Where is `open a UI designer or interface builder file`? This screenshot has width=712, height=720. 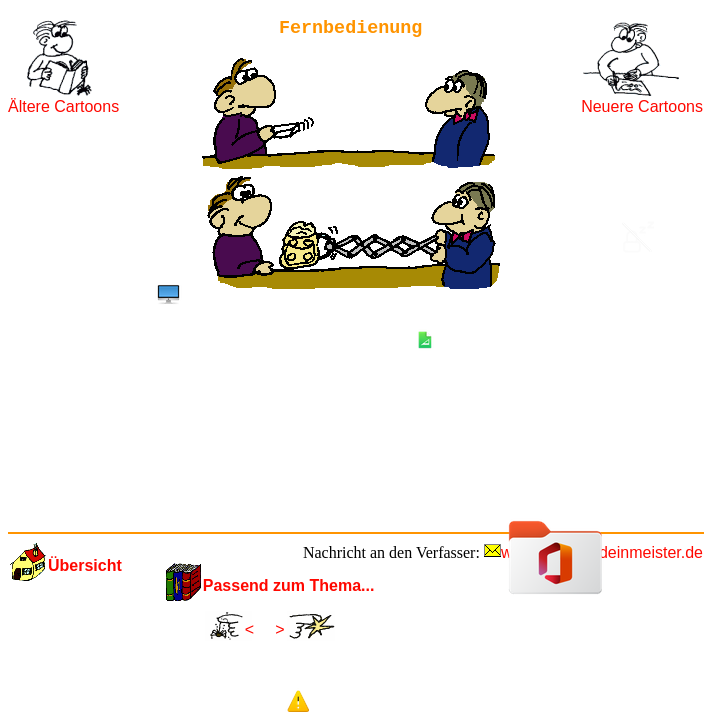 open a UI designer or interface builder file is located at coordinates (445, 340).